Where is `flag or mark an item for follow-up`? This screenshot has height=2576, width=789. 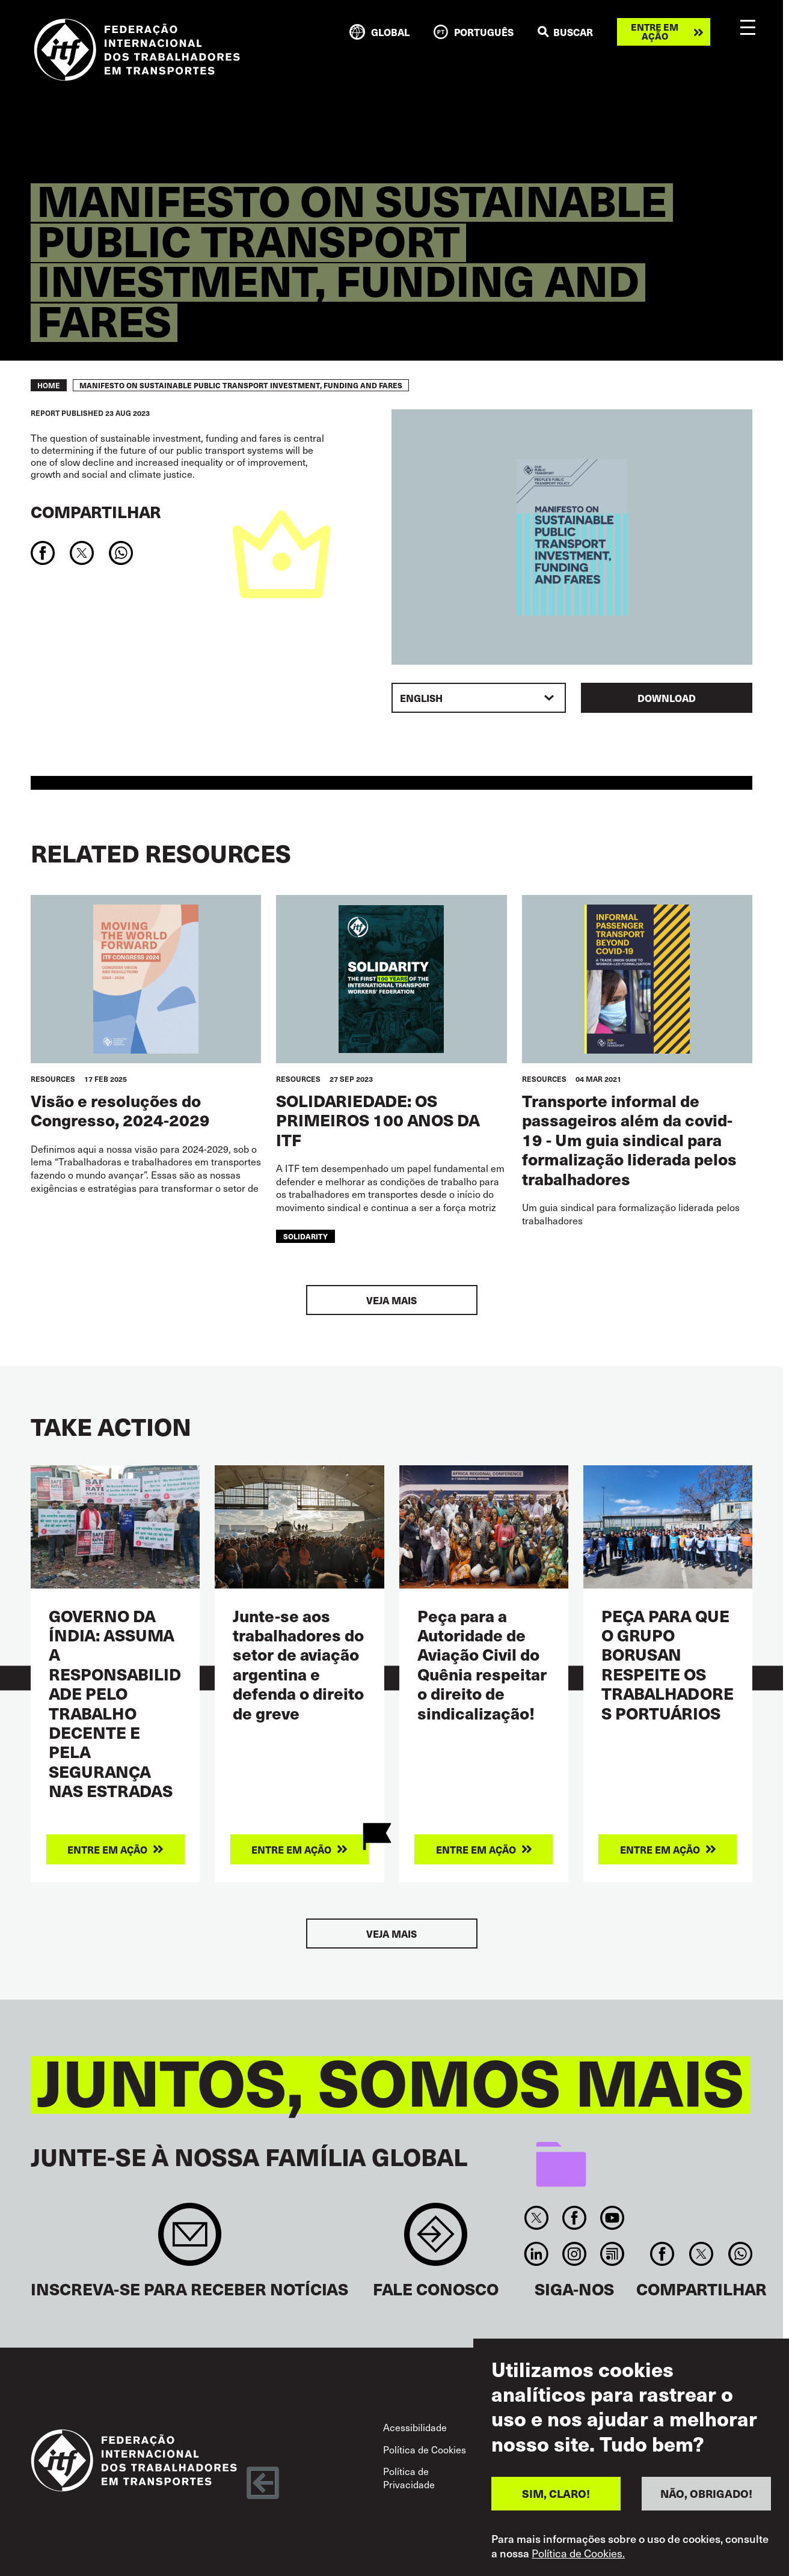 flag or mark an item for follow-up is located at coordinates (377, 1836).